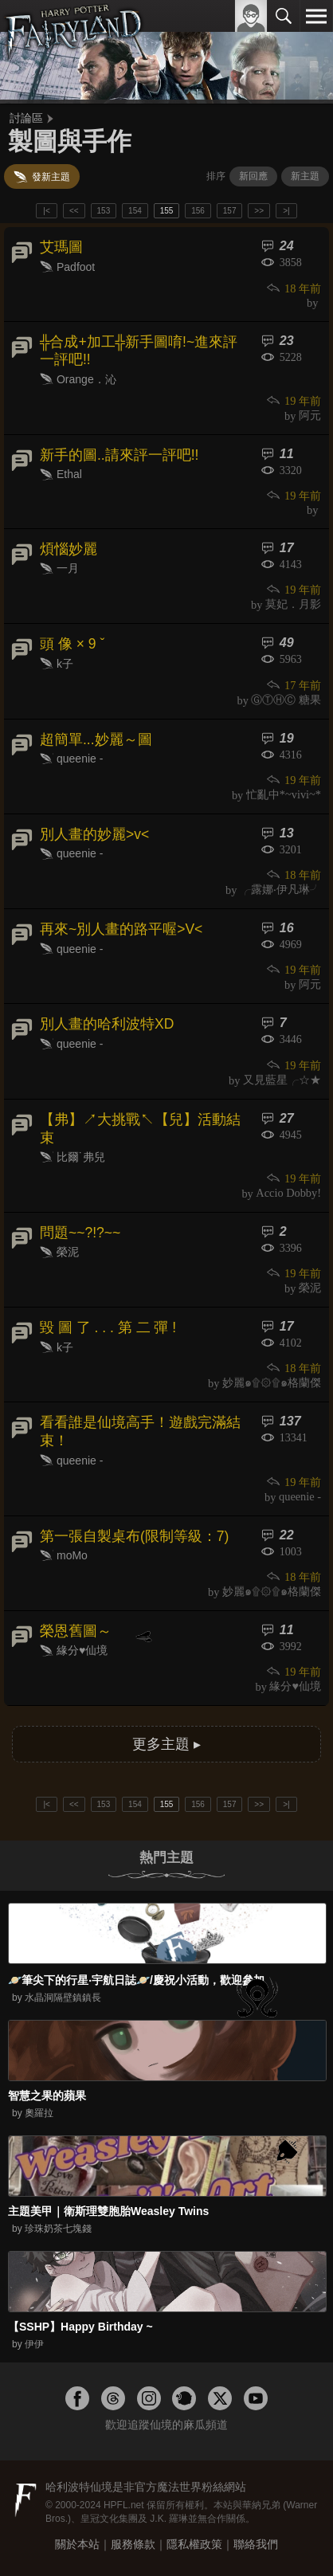 The image size is (333, 2576). I want to click on launch bombing run or airstrike action, so click(287, 2151).